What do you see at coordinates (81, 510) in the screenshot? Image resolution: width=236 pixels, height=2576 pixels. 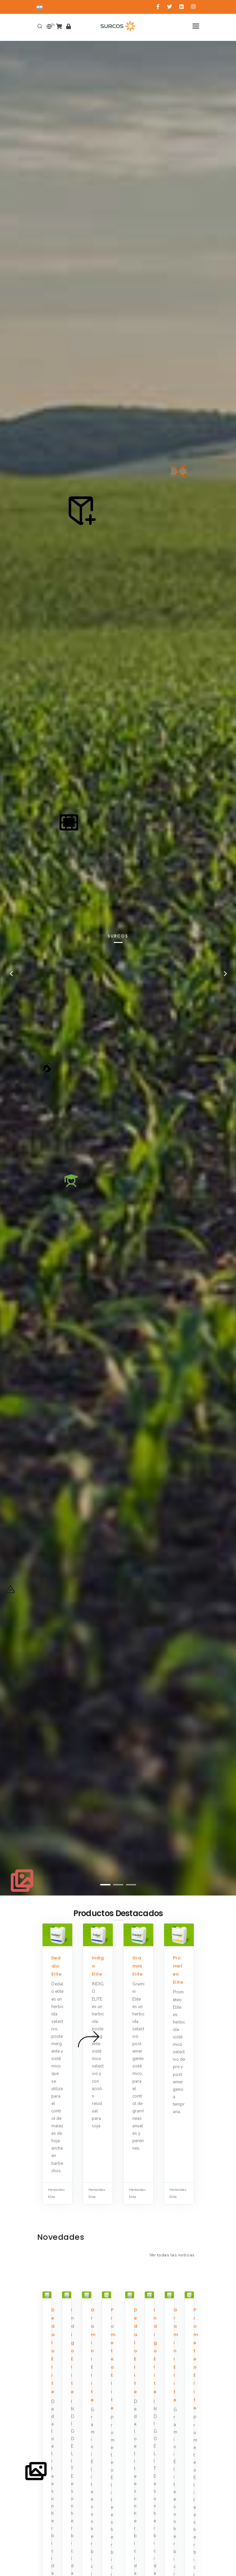 I see `add a new 3D object or prism shape` at bounding box center [81, 510].